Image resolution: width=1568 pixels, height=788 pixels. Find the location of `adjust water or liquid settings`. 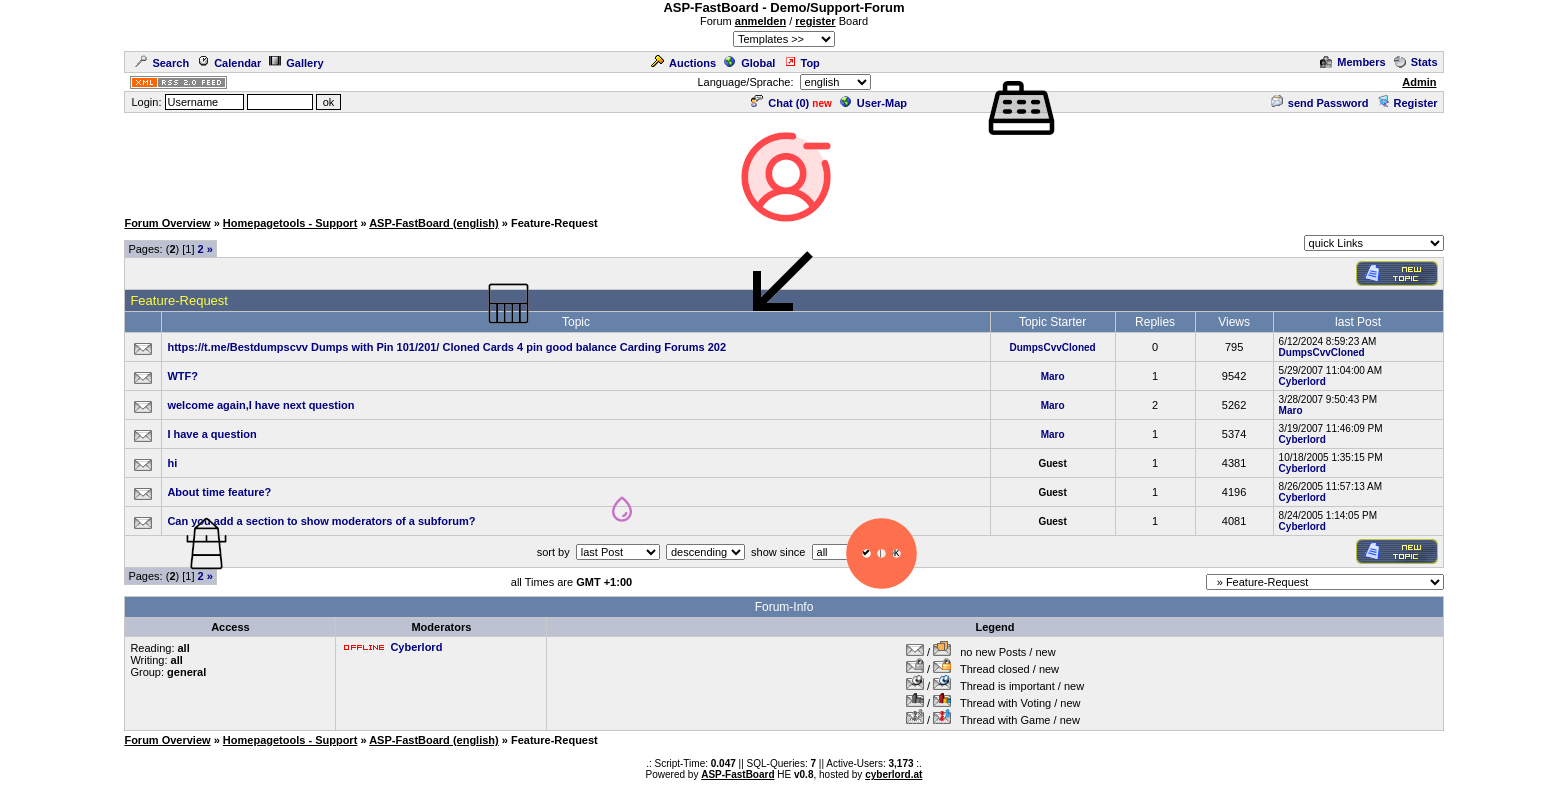

adjust water or liquid settings is located at coordinates (622, 510).